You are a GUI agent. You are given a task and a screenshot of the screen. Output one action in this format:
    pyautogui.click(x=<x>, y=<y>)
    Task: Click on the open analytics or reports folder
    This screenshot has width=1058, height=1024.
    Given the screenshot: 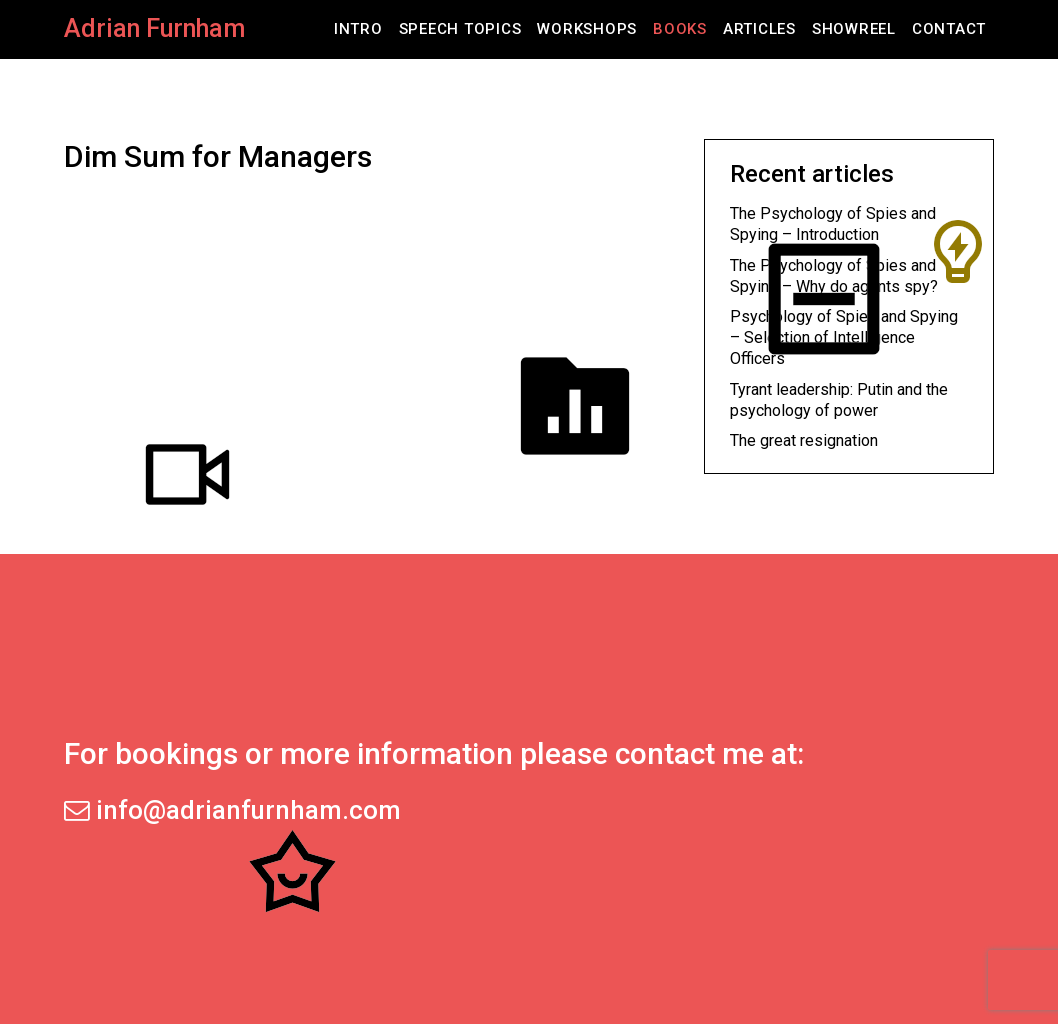 What is the action you would take?
    pyautogui.click(x=575, y=406)
    